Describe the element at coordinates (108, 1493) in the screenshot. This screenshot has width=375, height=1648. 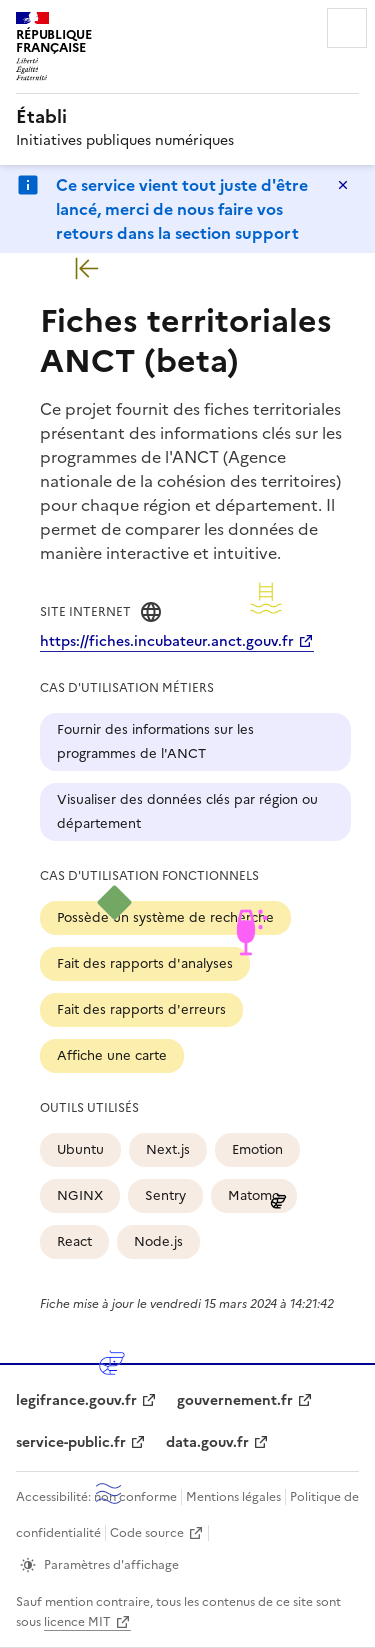
I see `indicates water or aquatic features` at that location.